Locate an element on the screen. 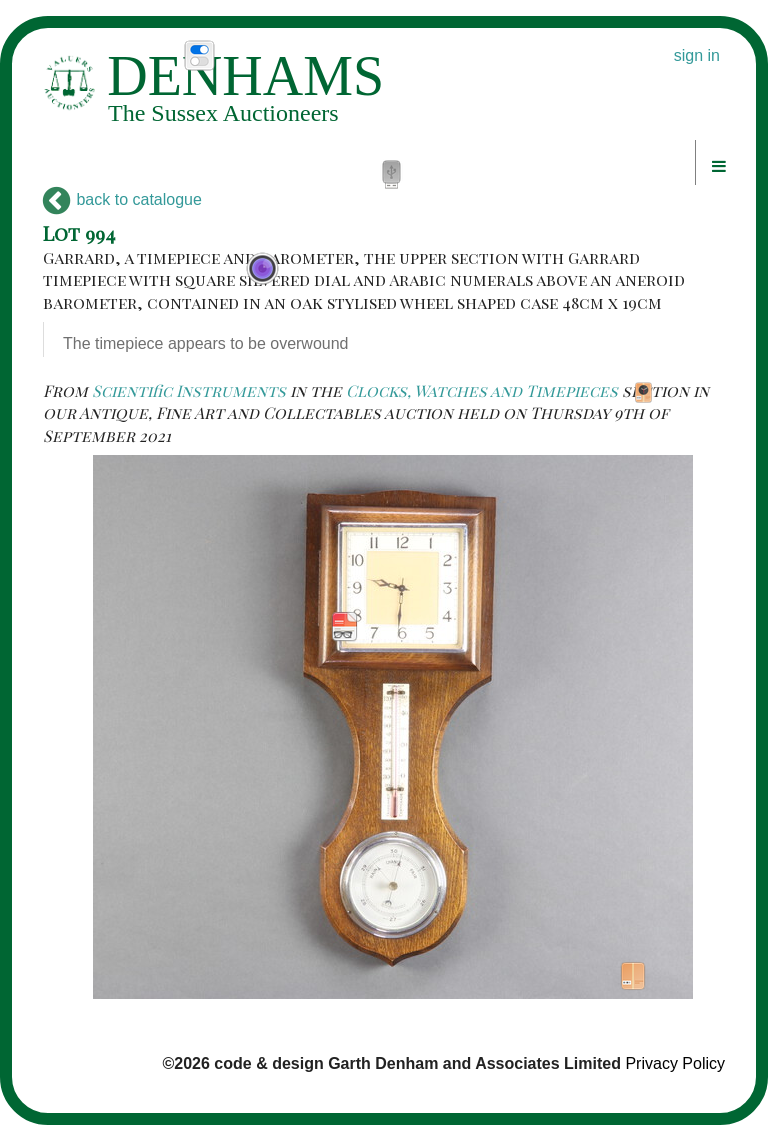  open unity tweak tool settings is located at coordinates (199, 55).